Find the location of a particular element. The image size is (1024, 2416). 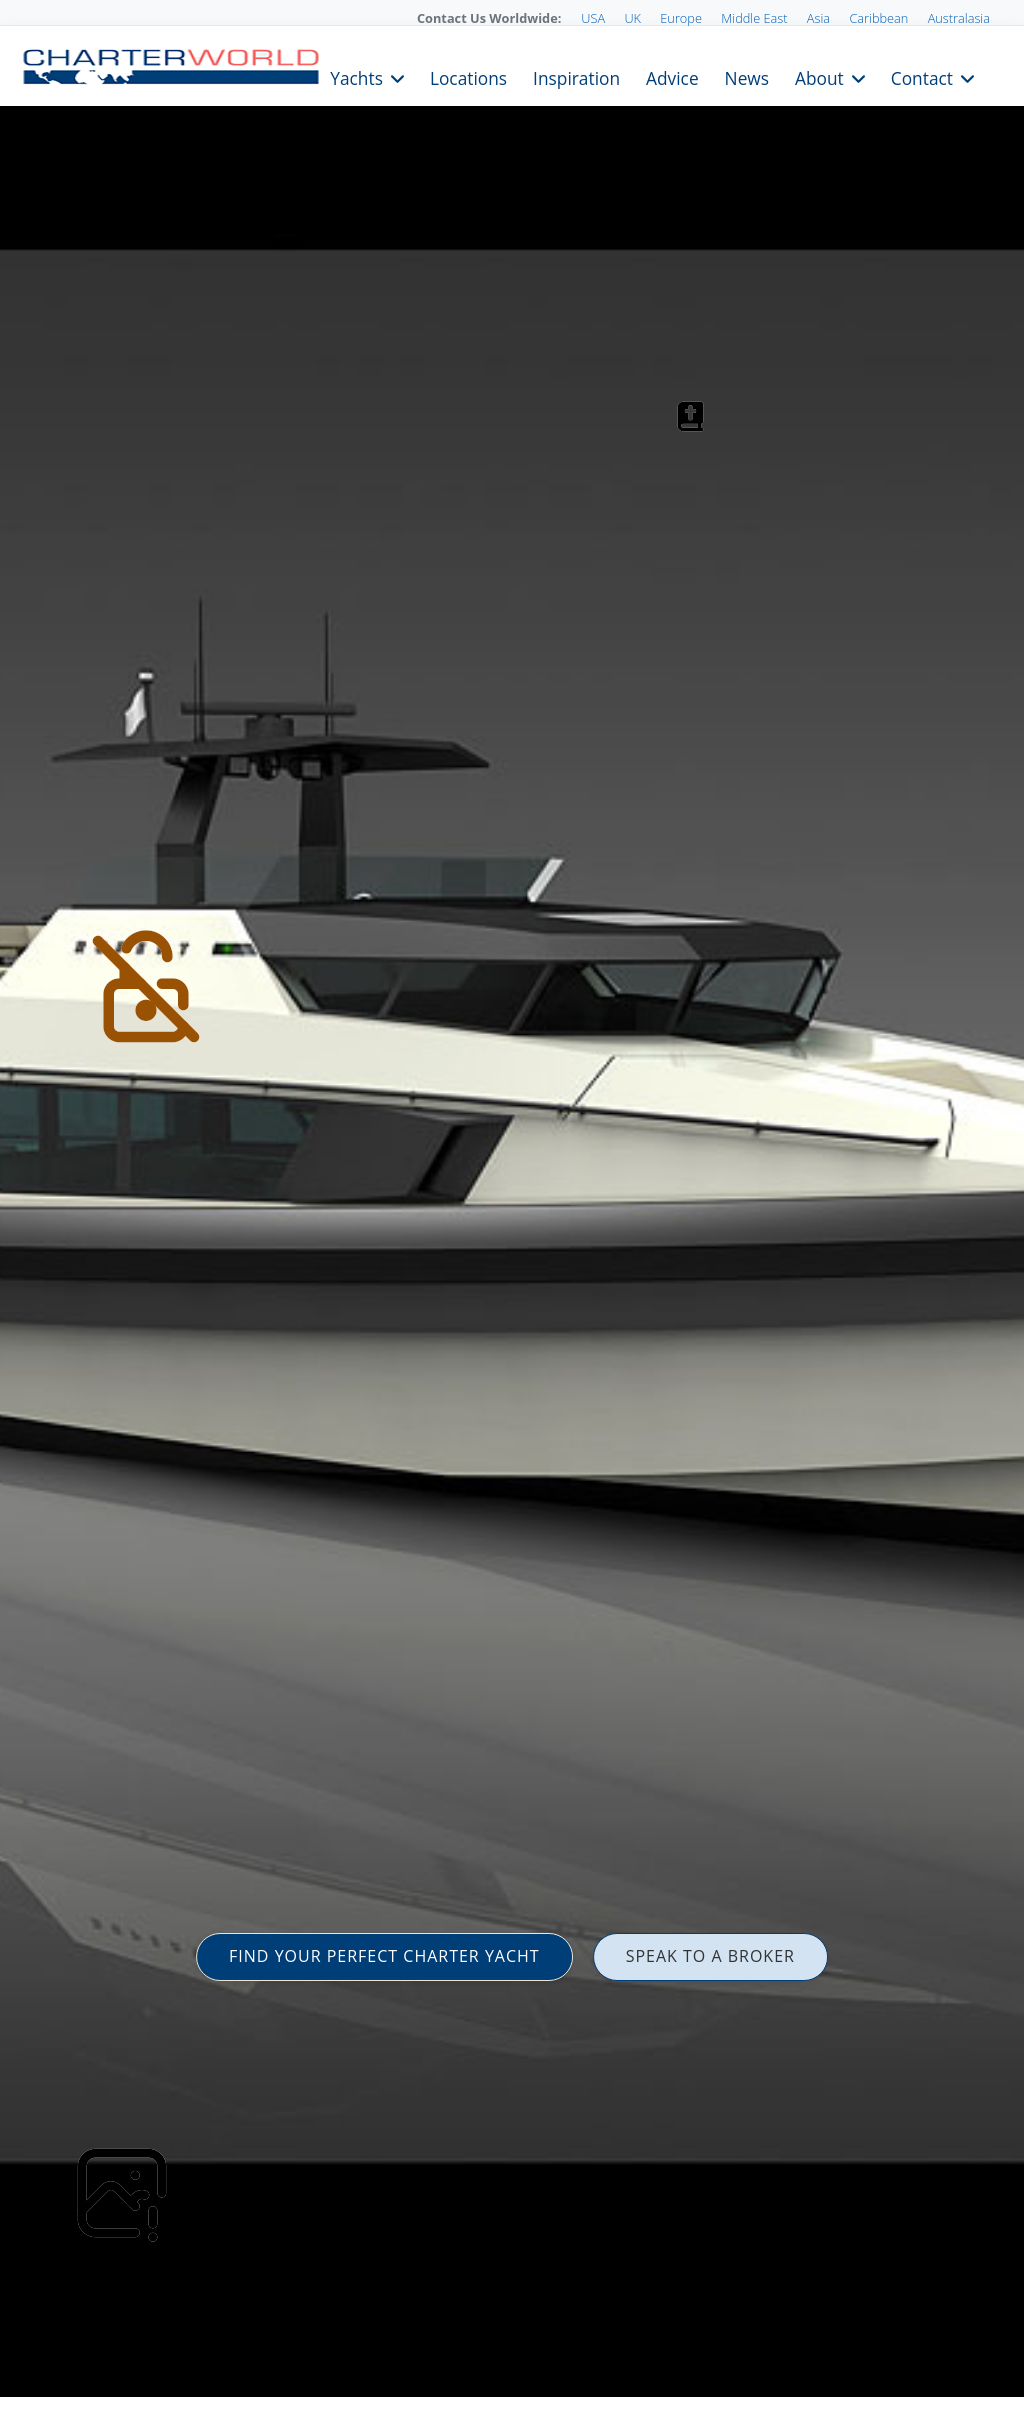

unlock feature is unavailable or disabled is located at coordinates (146, 989).